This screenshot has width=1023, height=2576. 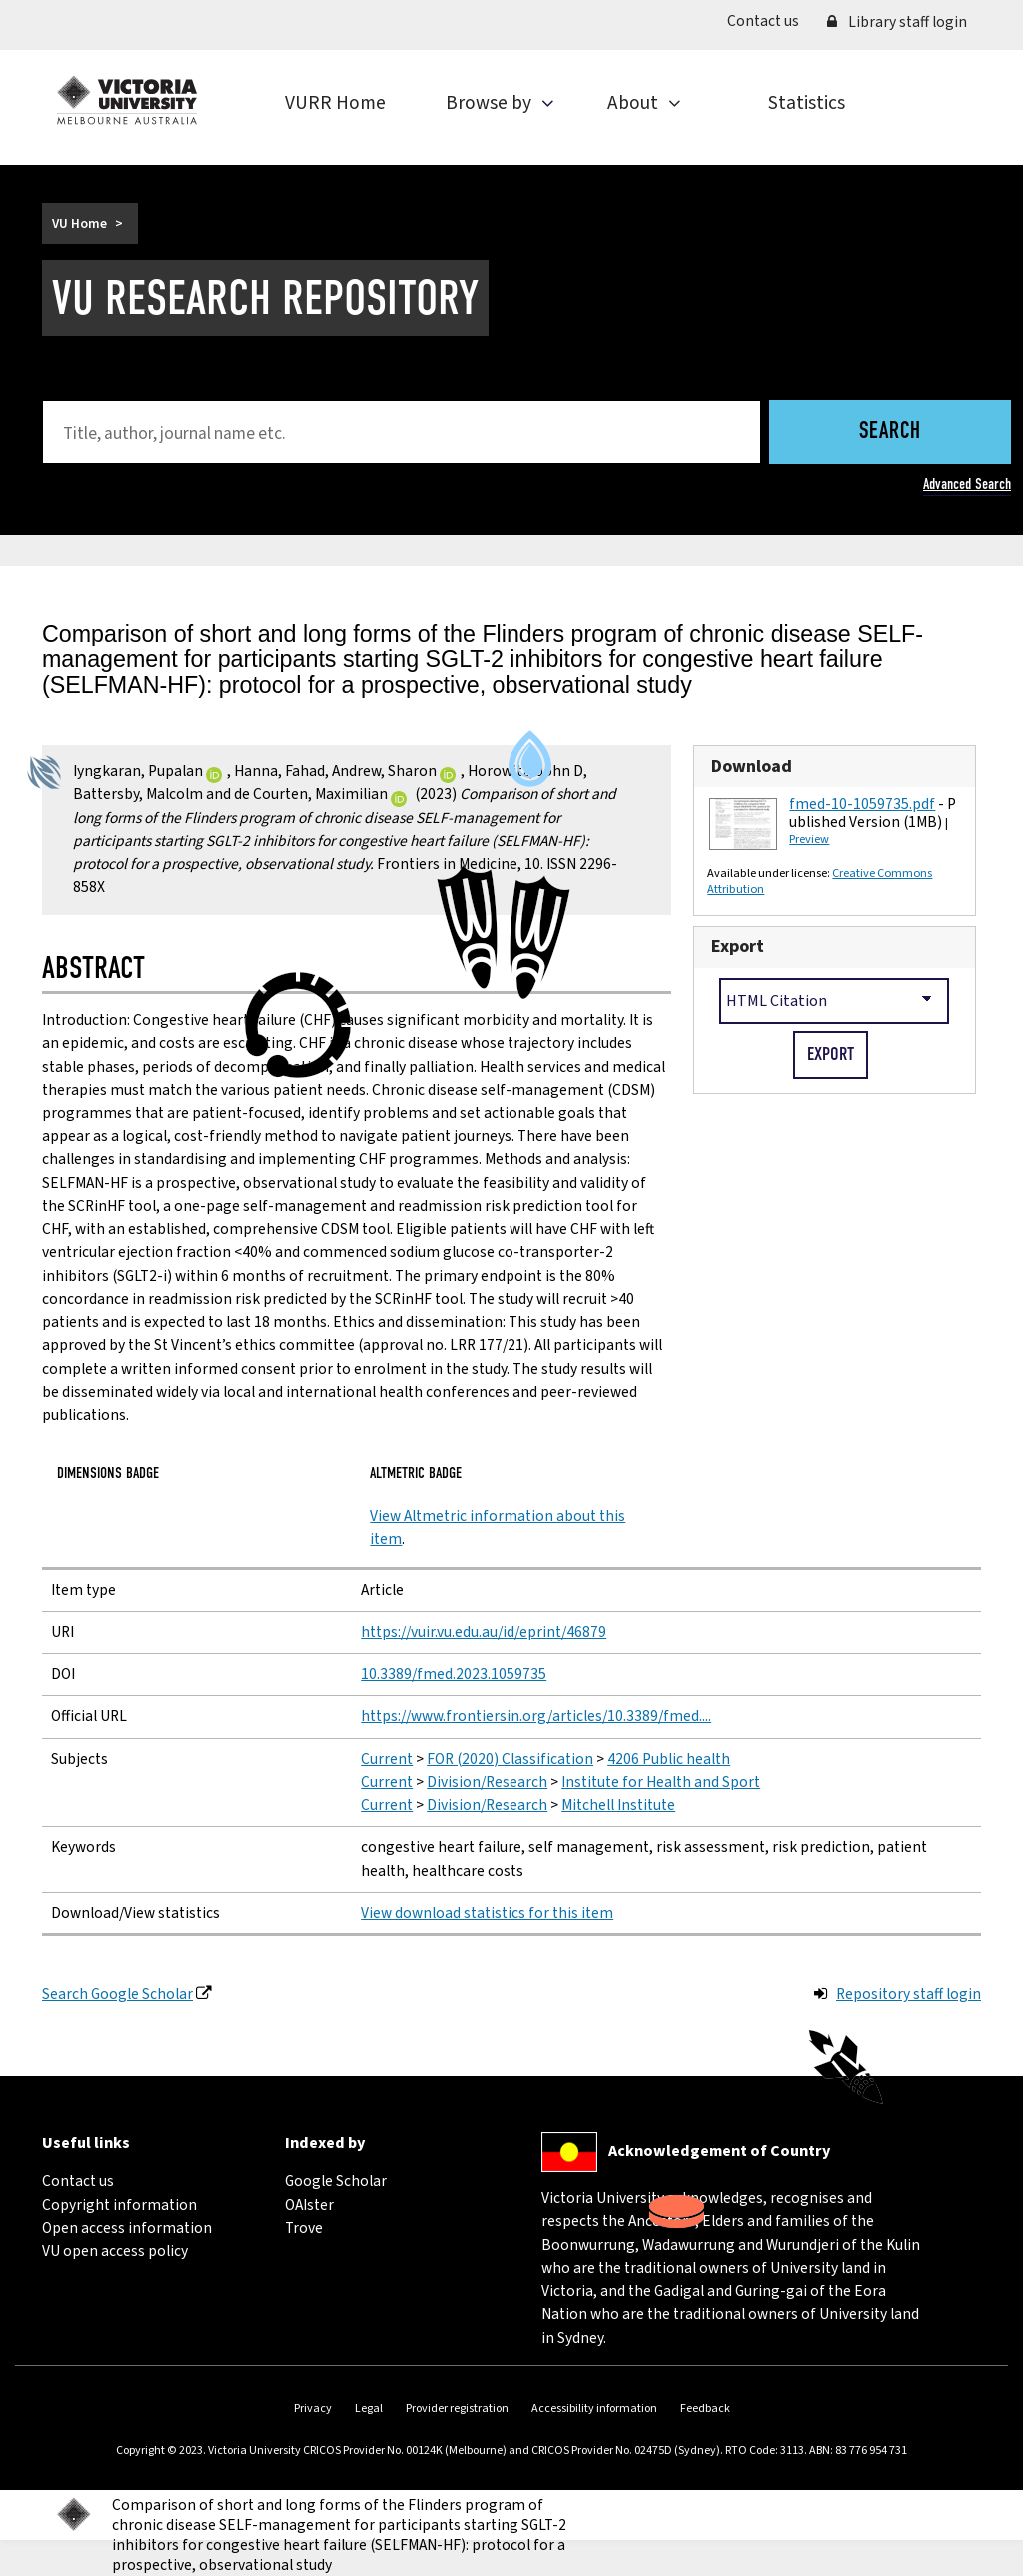 What do you see at coordinates (676, 2211) in the screenshot?
I see `view your token balance` at bounding box center [676, 2211].